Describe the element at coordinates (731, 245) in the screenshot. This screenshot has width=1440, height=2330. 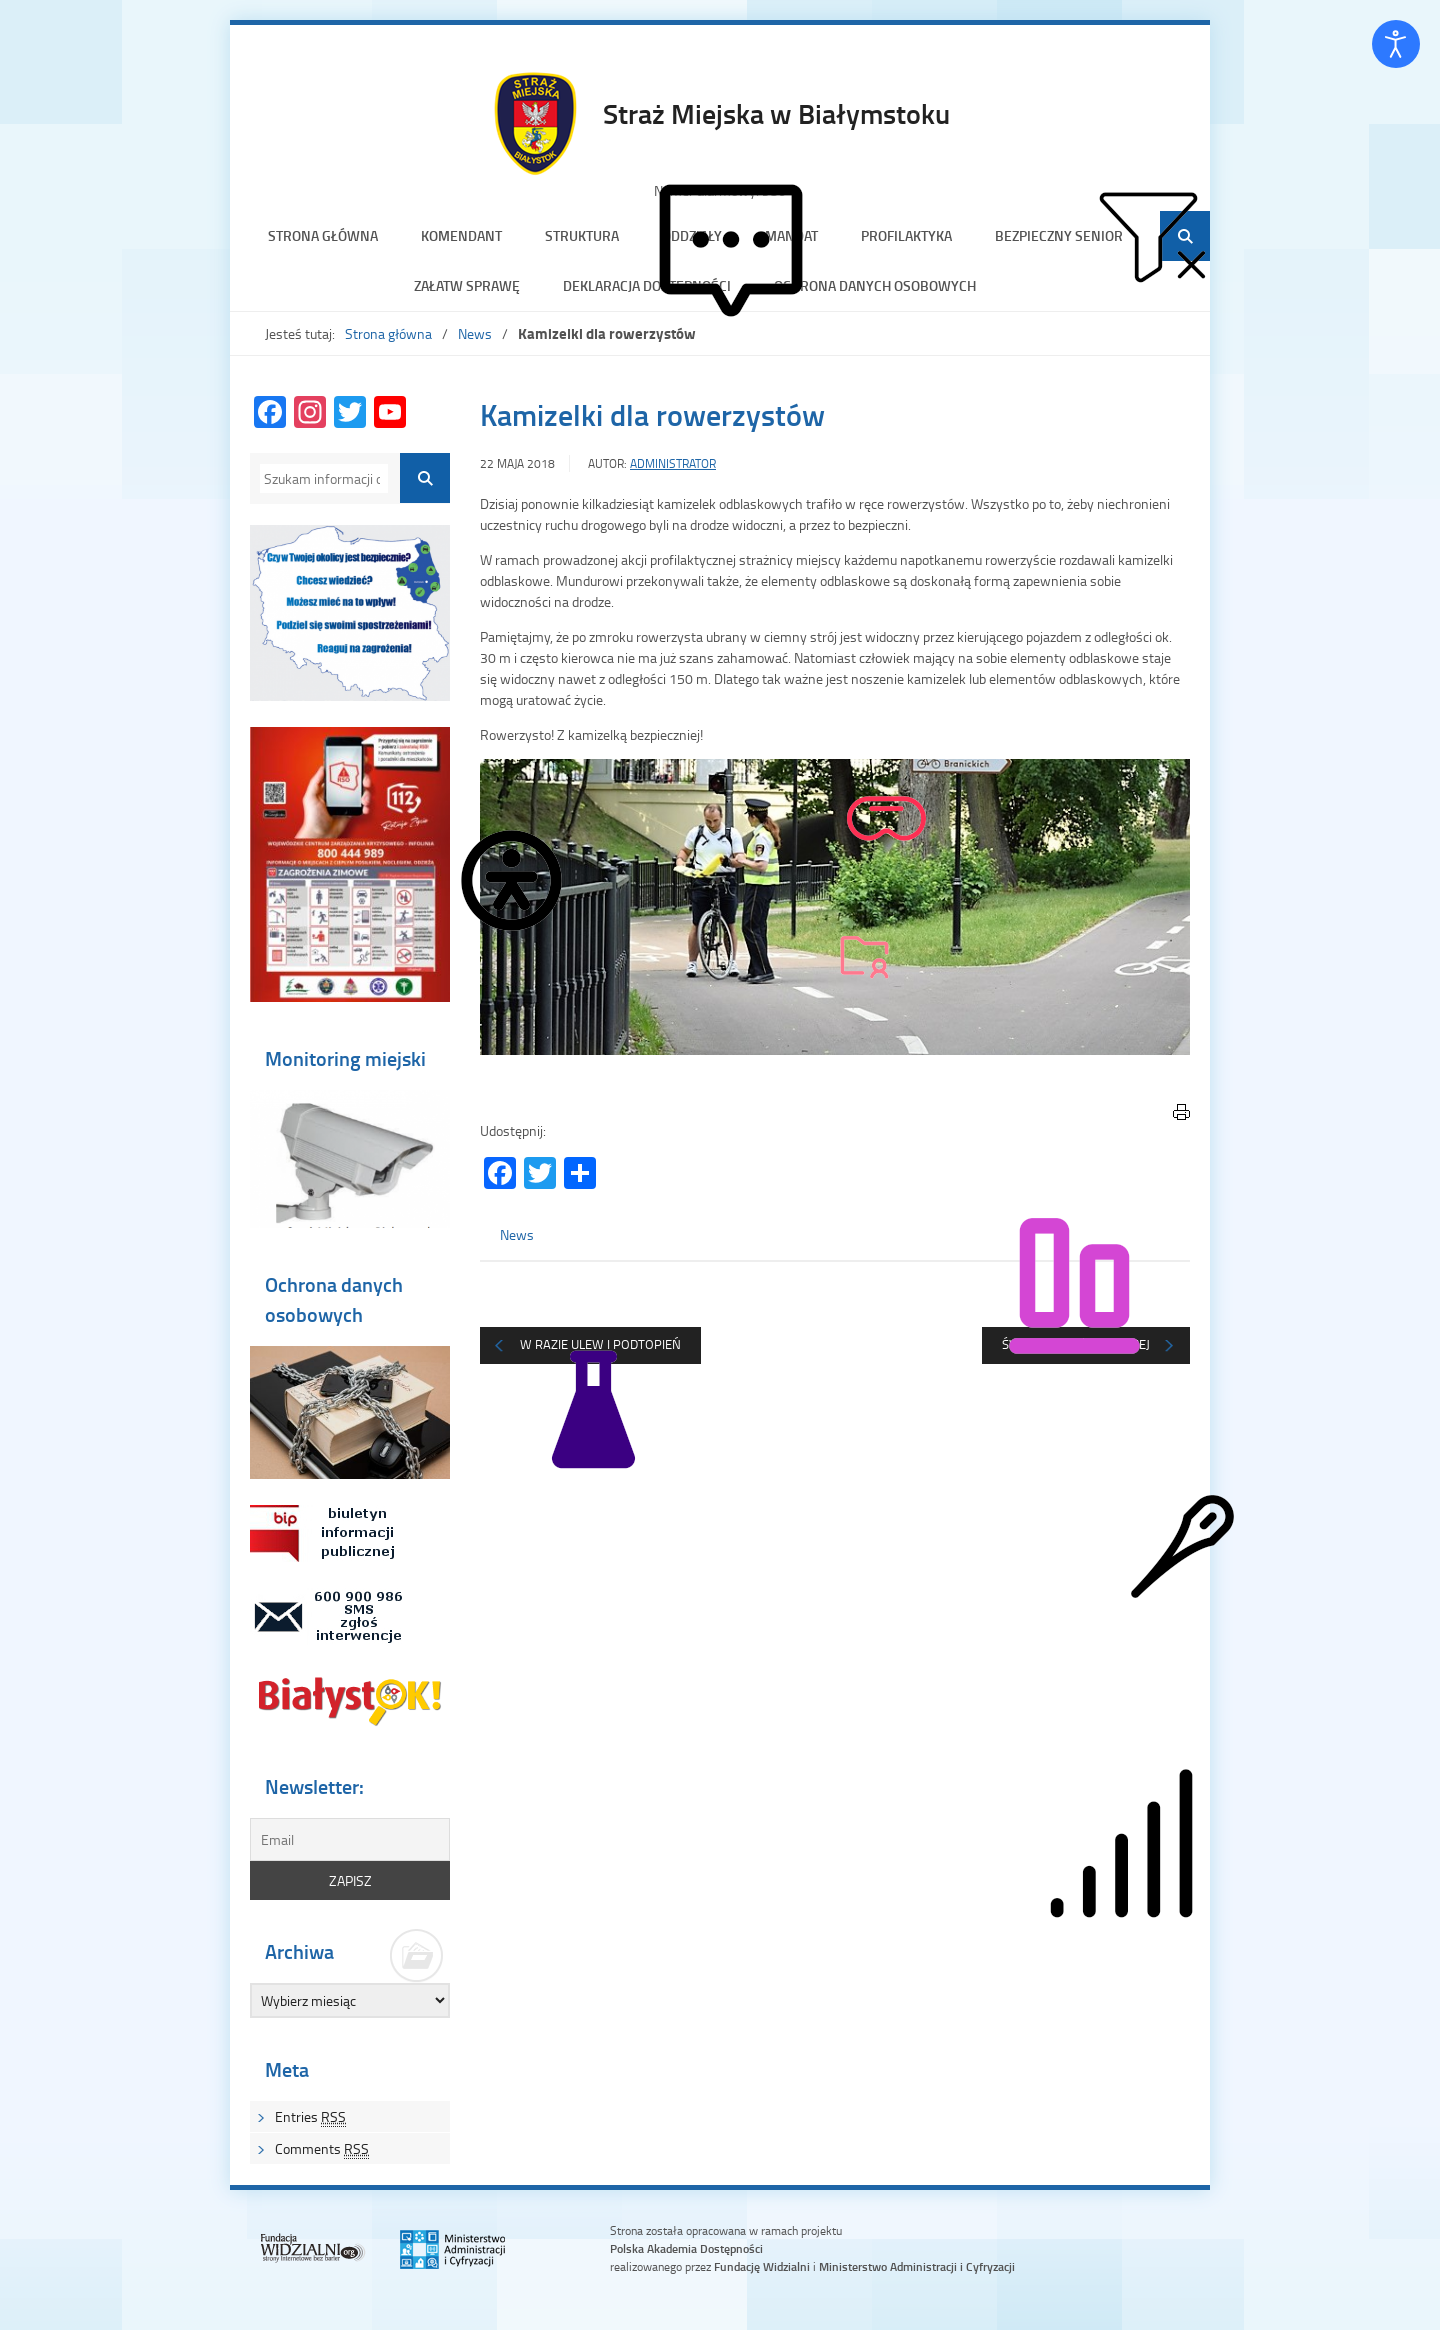
I see `open chat or messaging` at that location.